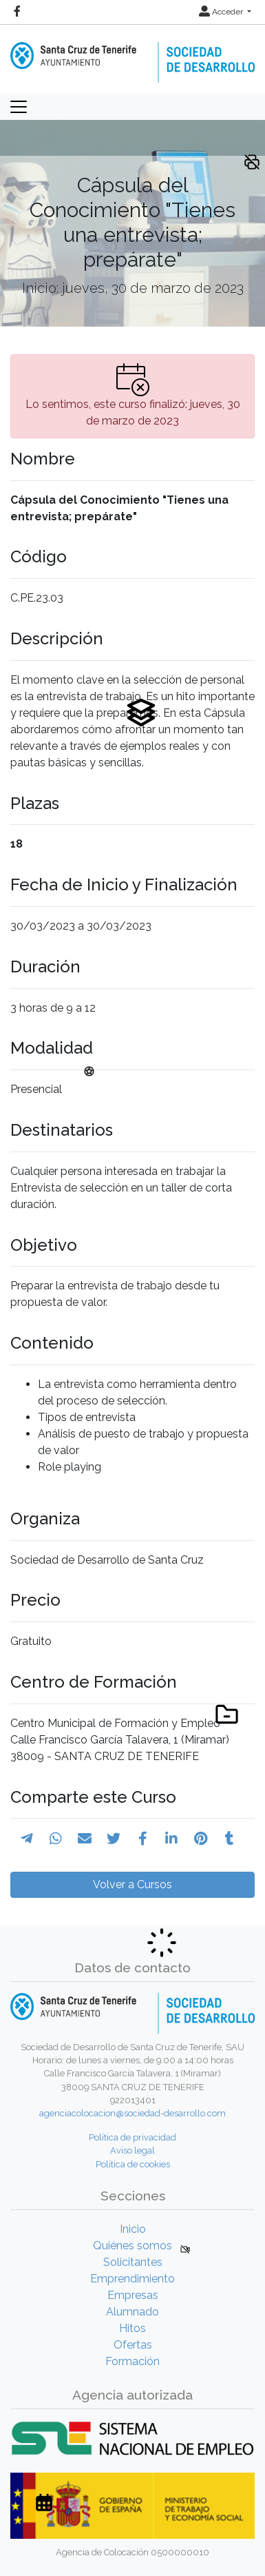  Describe the element at coordinates (162, 1943) in the screenshot. I see `loading content in progress` at that location.